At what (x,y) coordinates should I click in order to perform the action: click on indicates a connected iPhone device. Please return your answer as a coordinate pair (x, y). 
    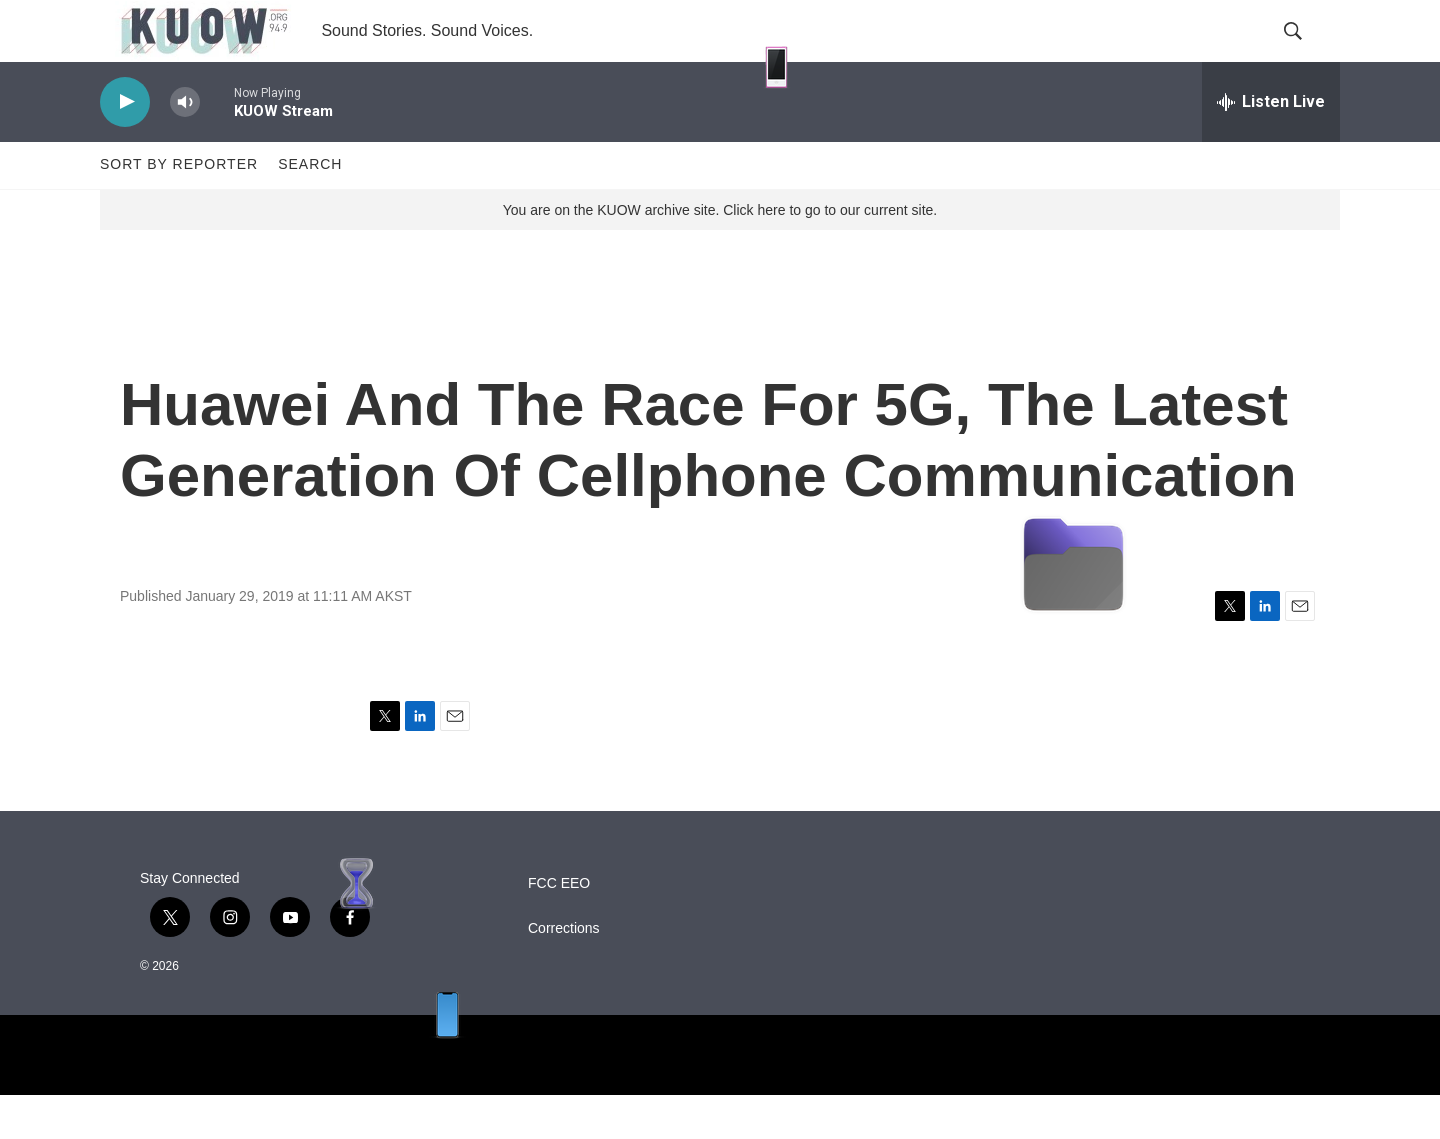
    Looking at the image, I should click on (447, 1015).